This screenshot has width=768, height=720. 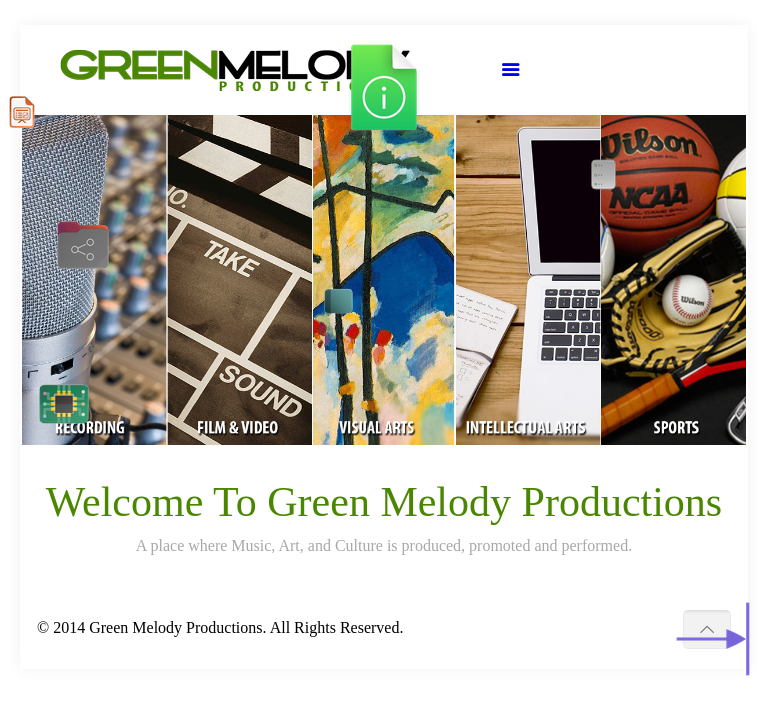 What do you see at coordinates (64, 404) in the screenshot?
I see `open cpu-x system information utility` at bounding box center [64, 404].